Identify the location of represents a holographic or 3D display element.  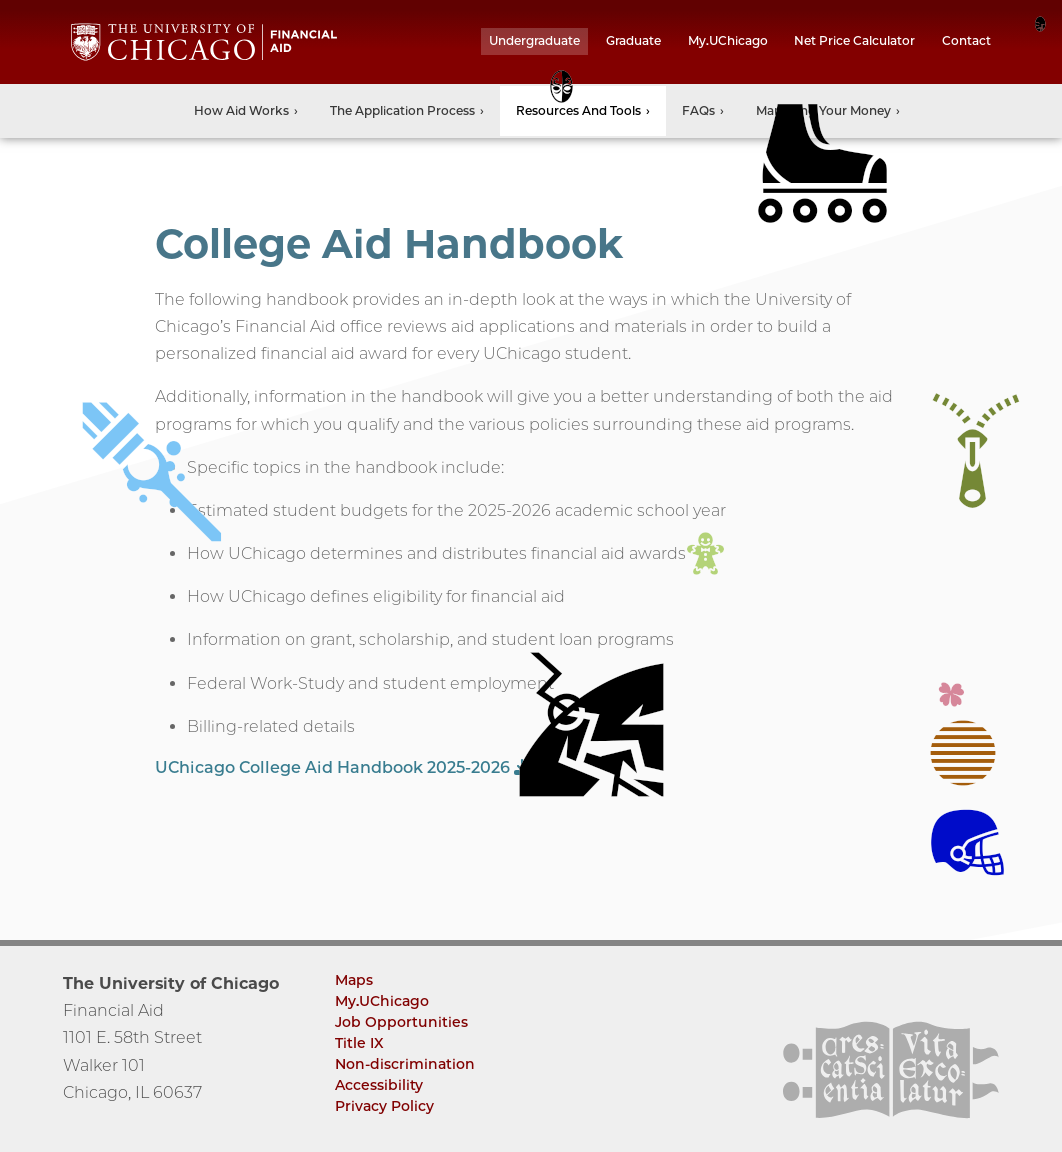
(963, 753).